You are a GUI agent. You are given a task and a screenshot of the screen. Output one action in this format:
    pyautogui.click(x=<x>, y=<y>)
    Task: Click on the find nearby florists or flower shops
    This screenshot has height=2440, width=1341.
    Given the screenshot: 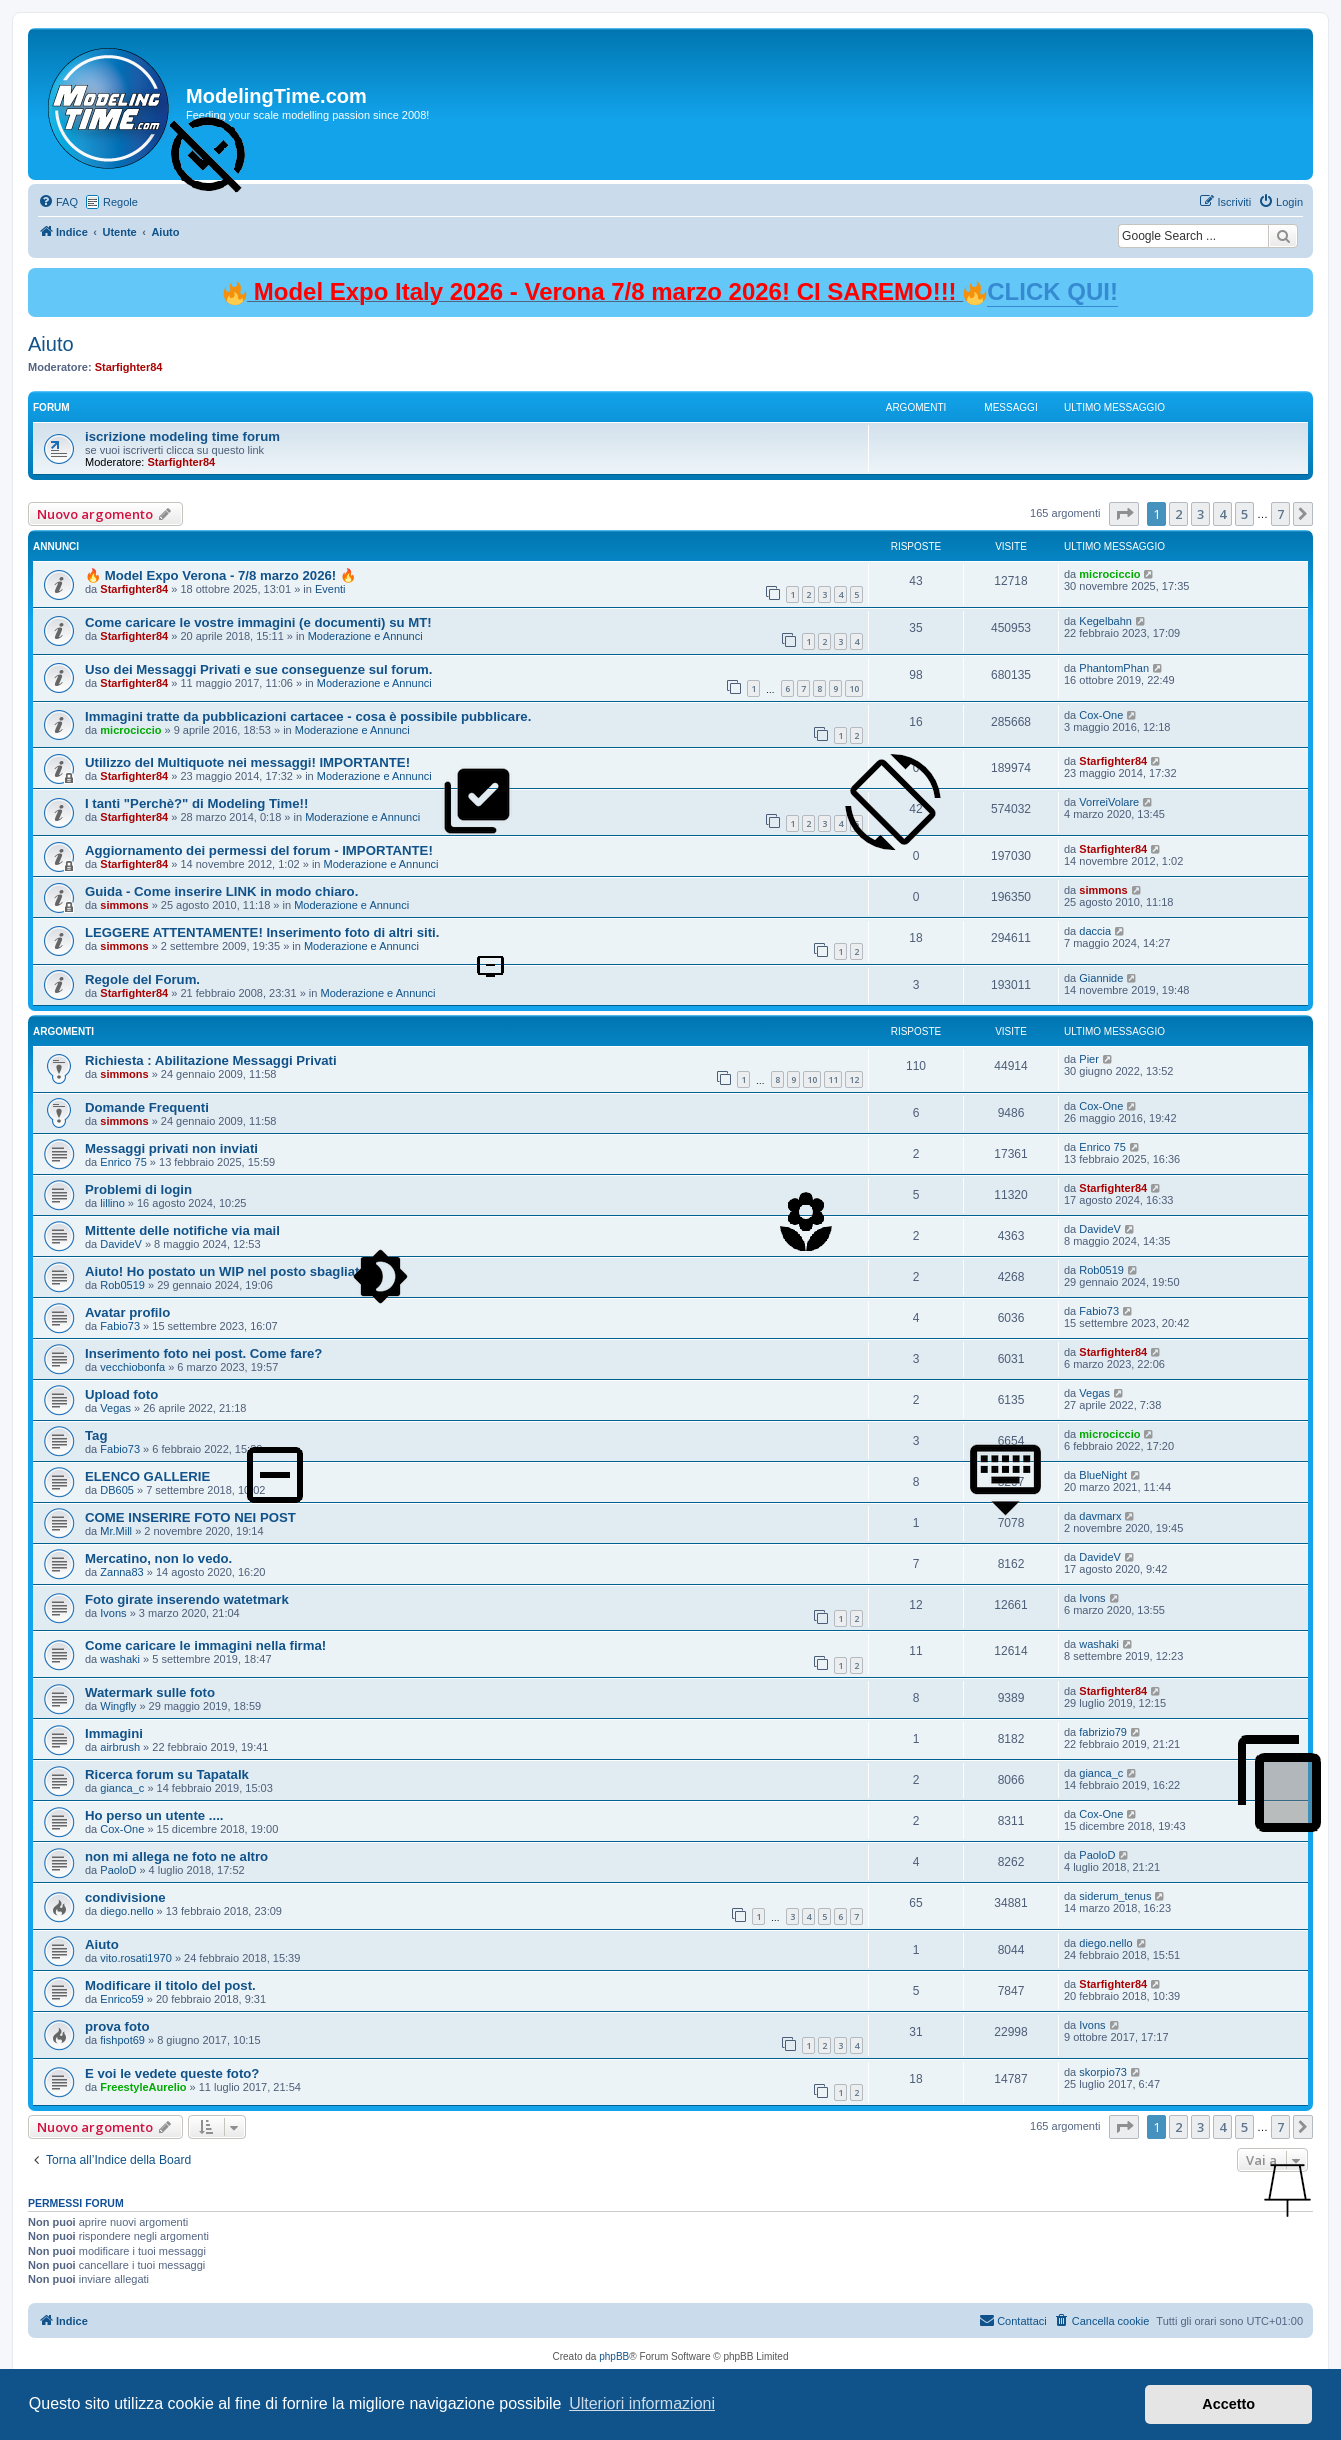 What is the action you would take?
    pyautogui.click(x=806, y=1223)
    